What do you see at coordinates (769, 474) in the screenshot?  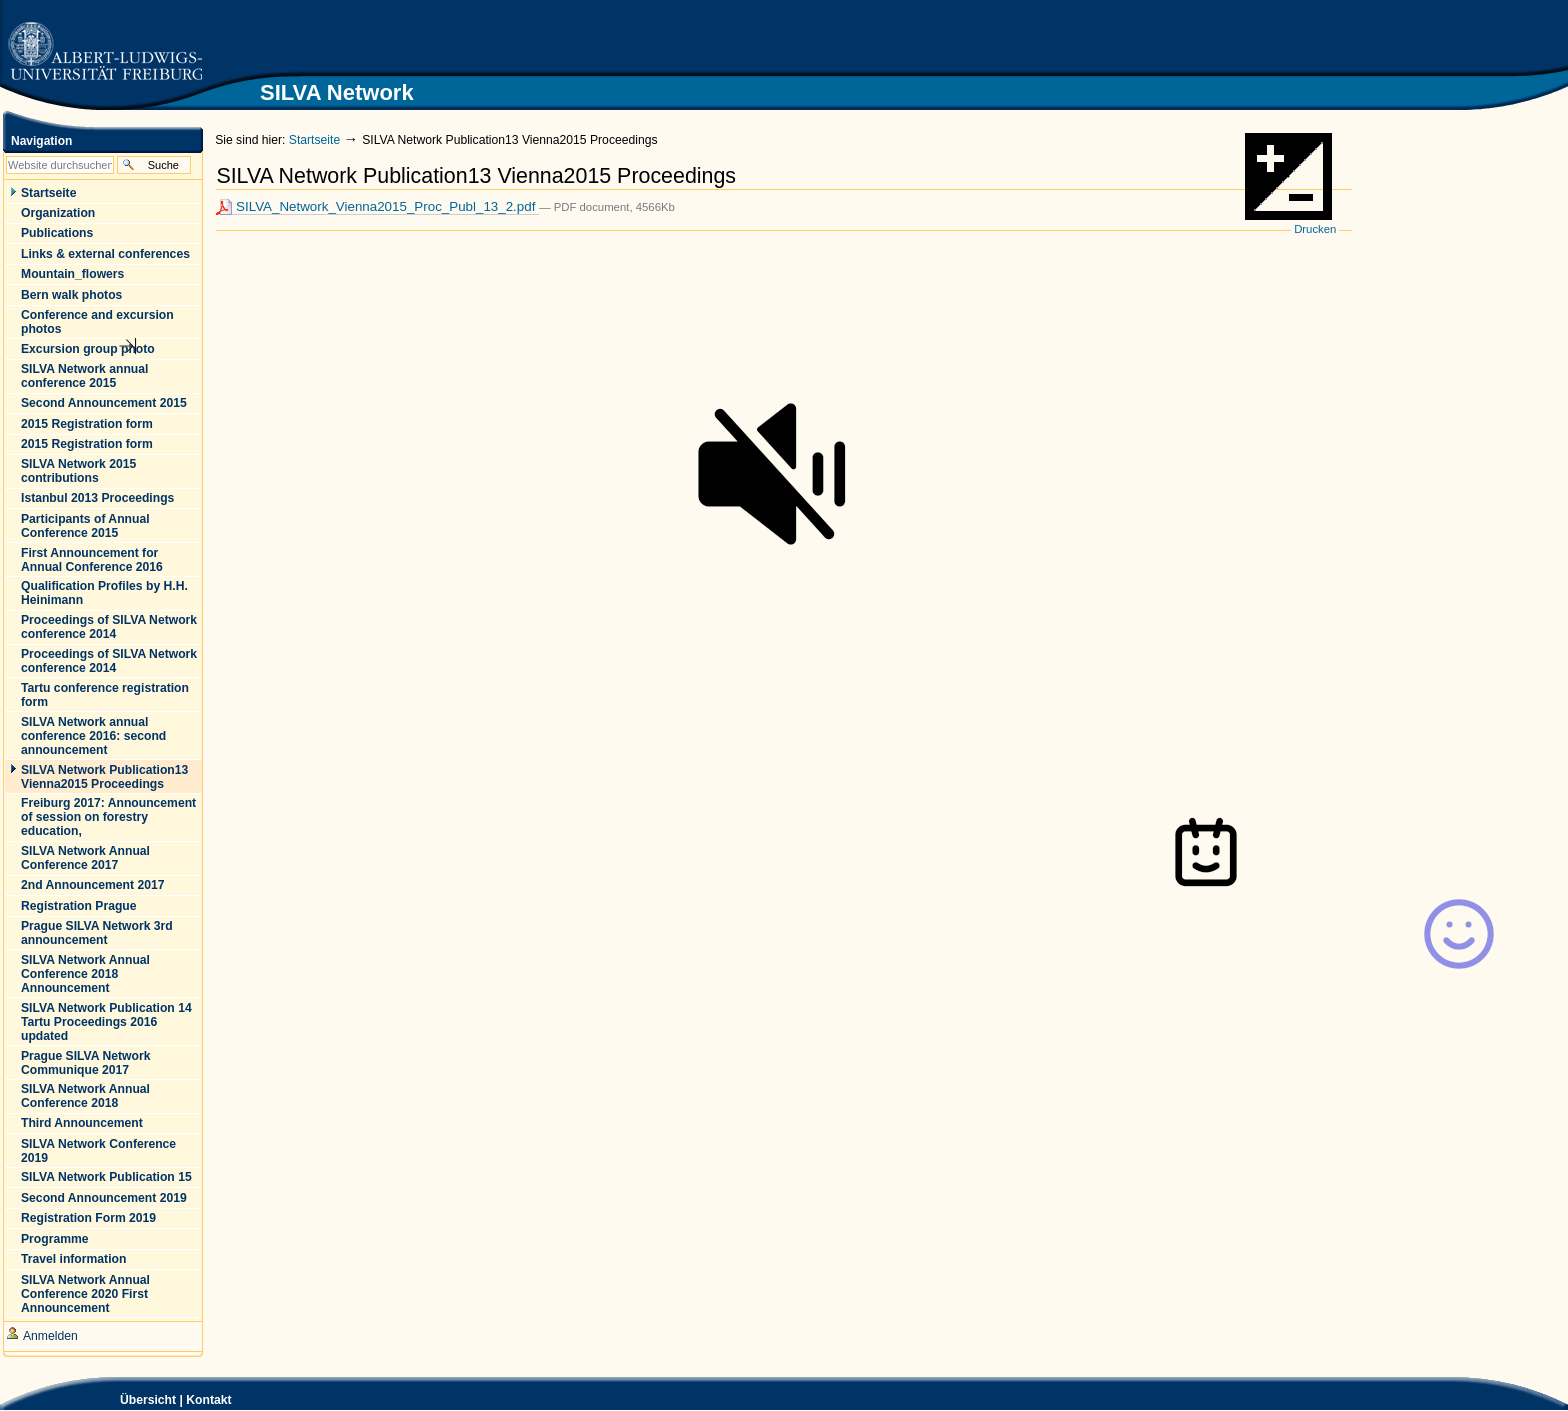 I see `mute audio or sound` at bounding box center [769, 474].